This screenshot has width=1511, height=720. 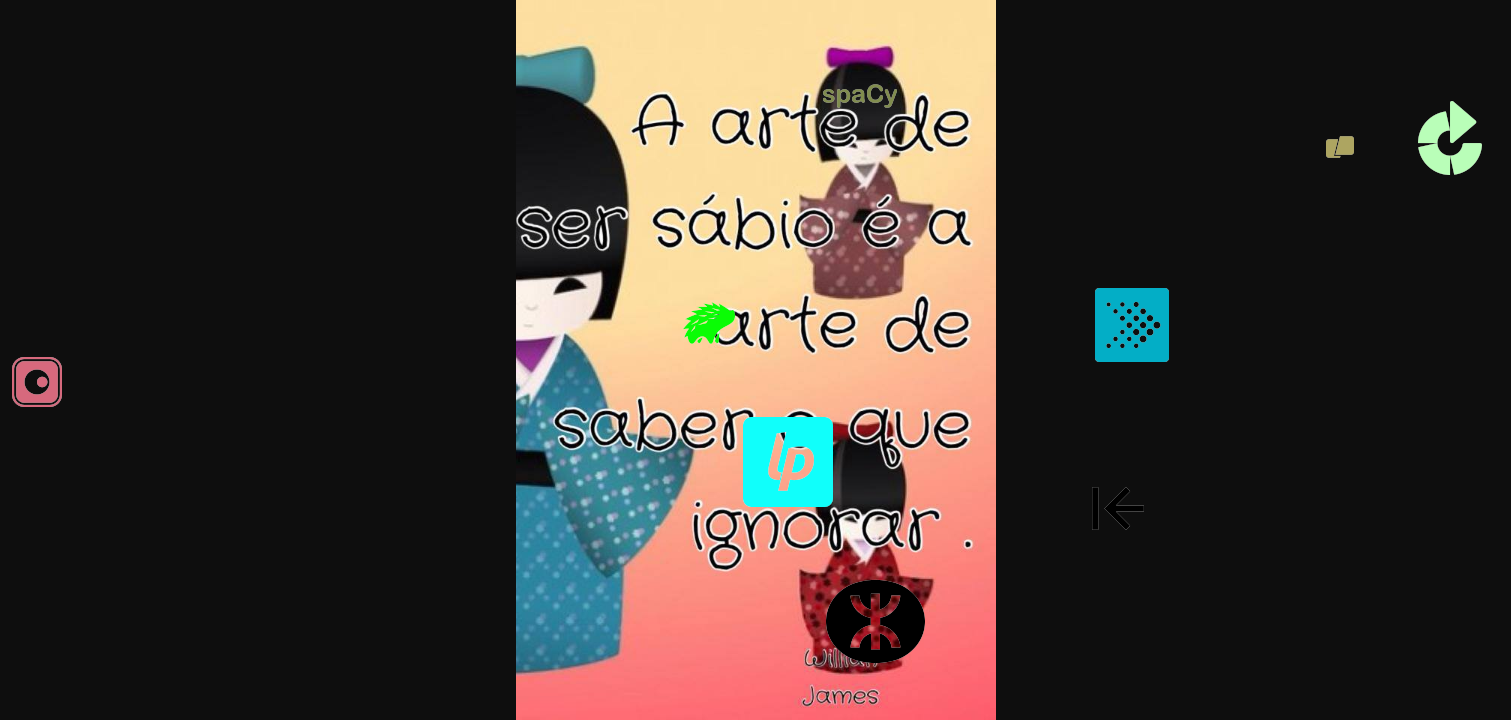 I want to click on ariakit brand logo, so click(x=37, y=382).